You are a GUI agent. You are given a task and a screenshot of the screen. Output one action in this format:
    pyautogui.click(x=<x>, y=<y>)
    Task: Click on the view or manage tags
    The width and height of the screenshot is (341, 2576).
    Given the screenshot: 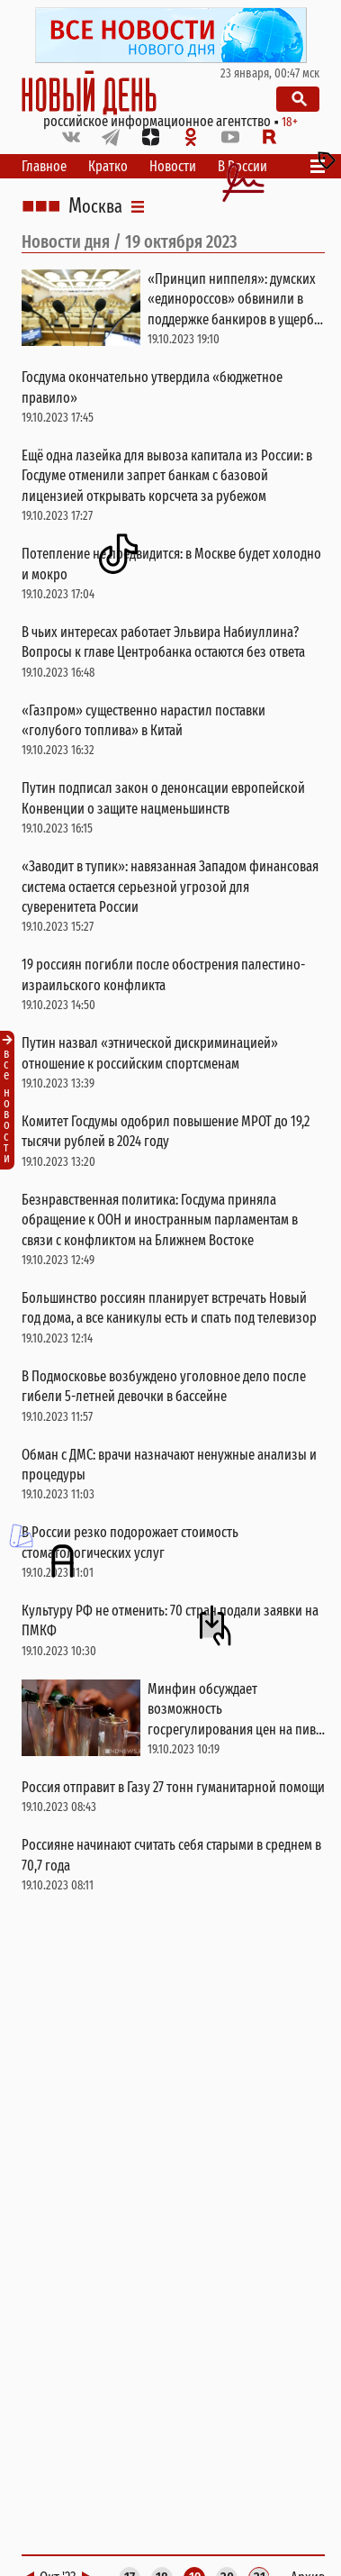 What is the action you would take?
    pyautogui.click(x=326, y=159)
    